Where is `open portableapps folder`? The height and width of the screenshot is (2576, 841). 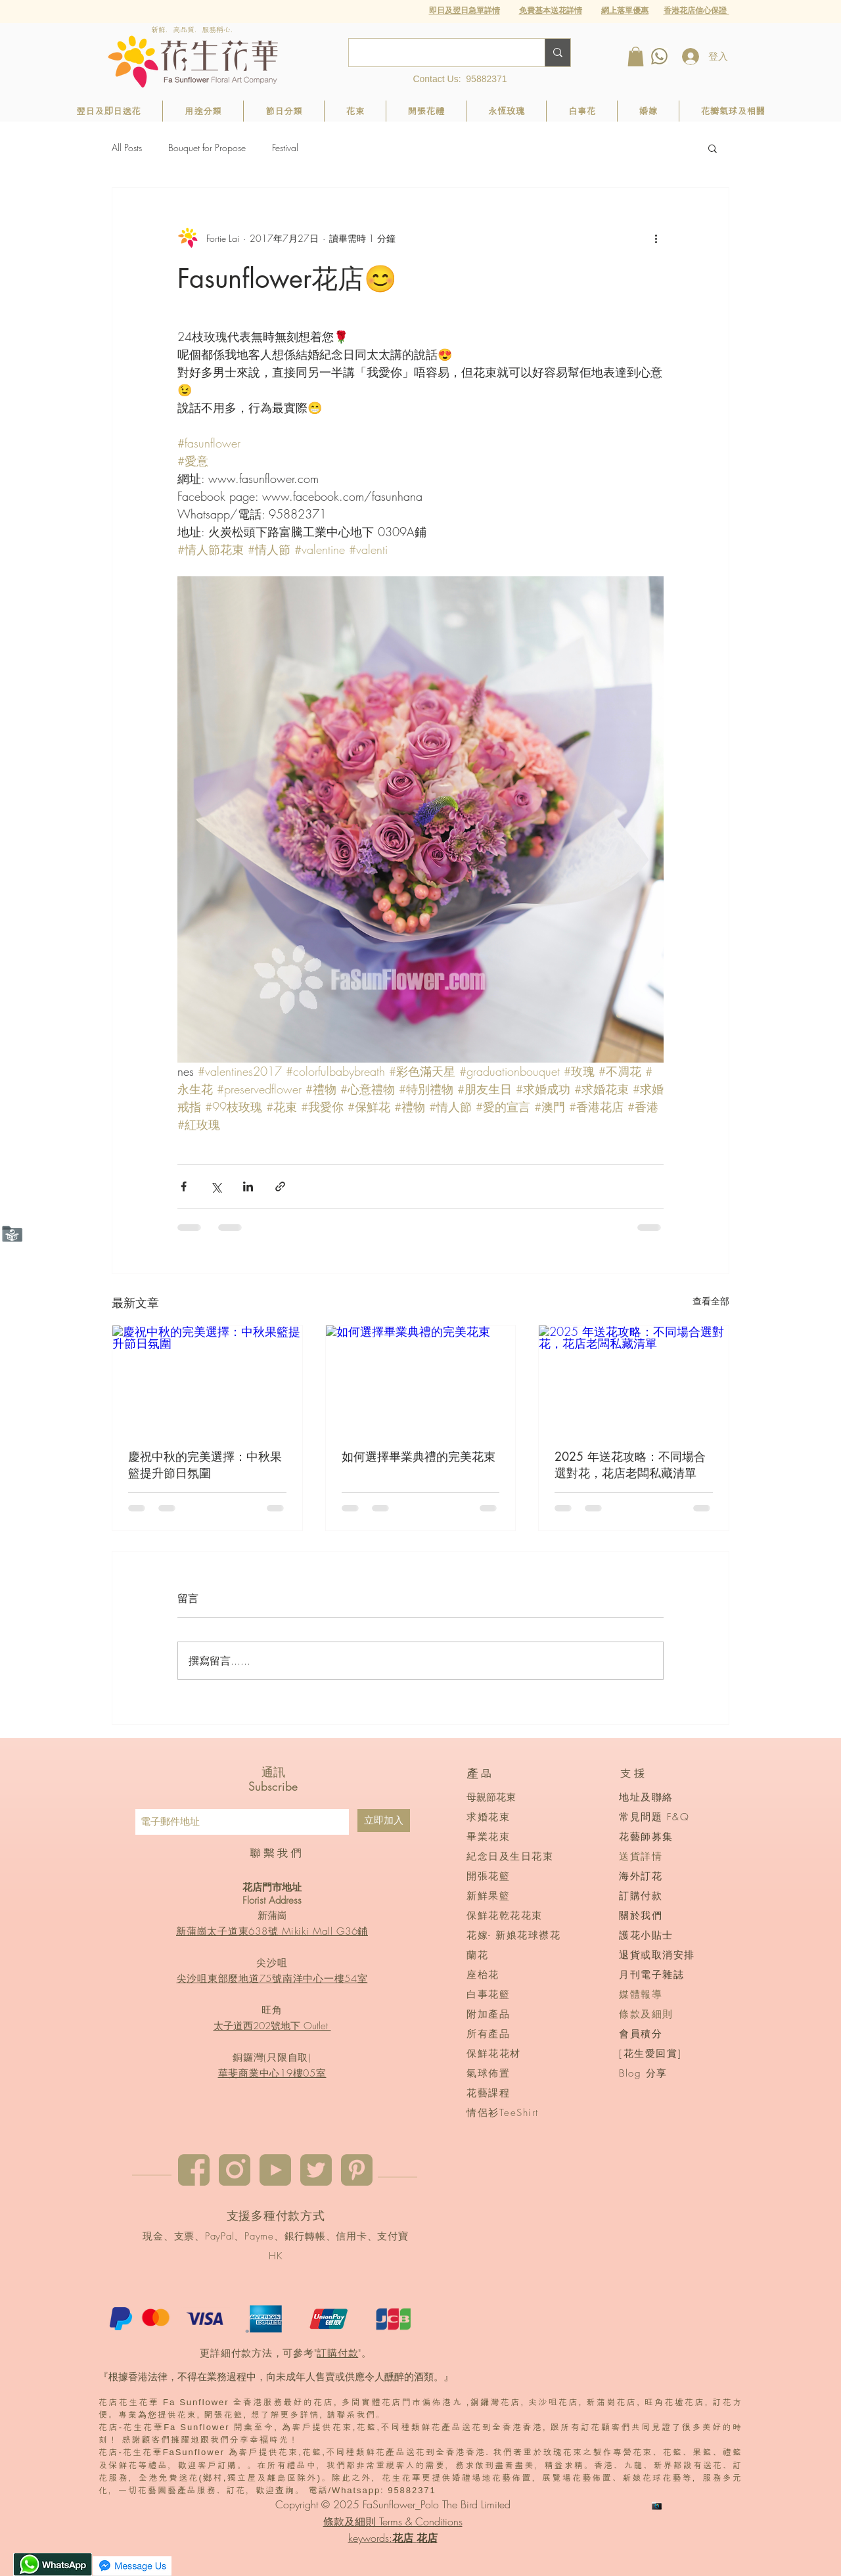 open portableapps folder is located at coordinates (12, 1234).